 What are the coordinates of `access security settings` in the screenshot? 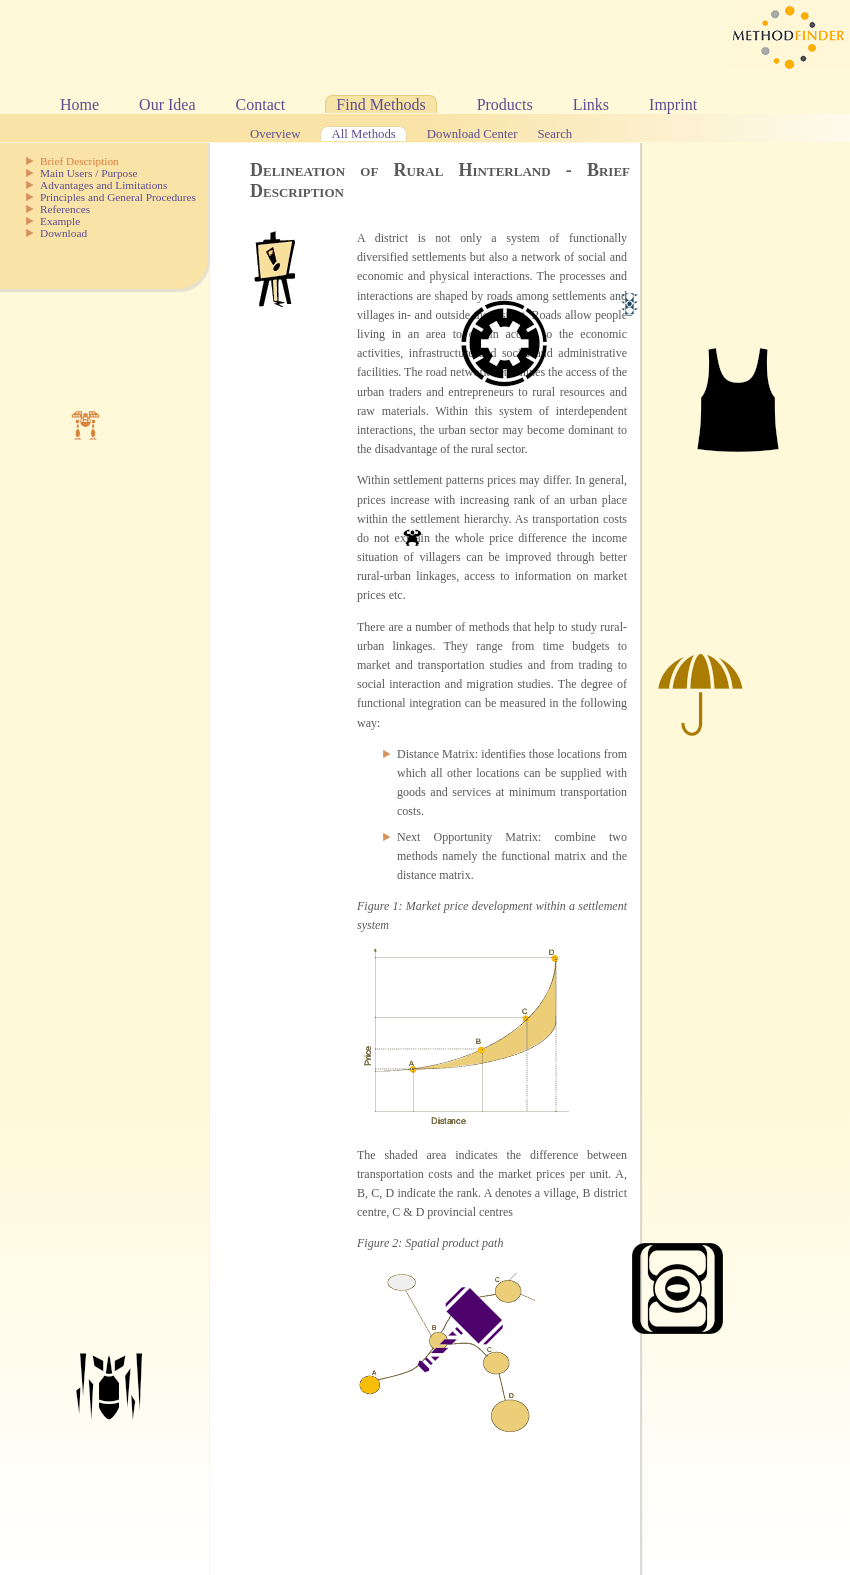 It's located at (504, 343).